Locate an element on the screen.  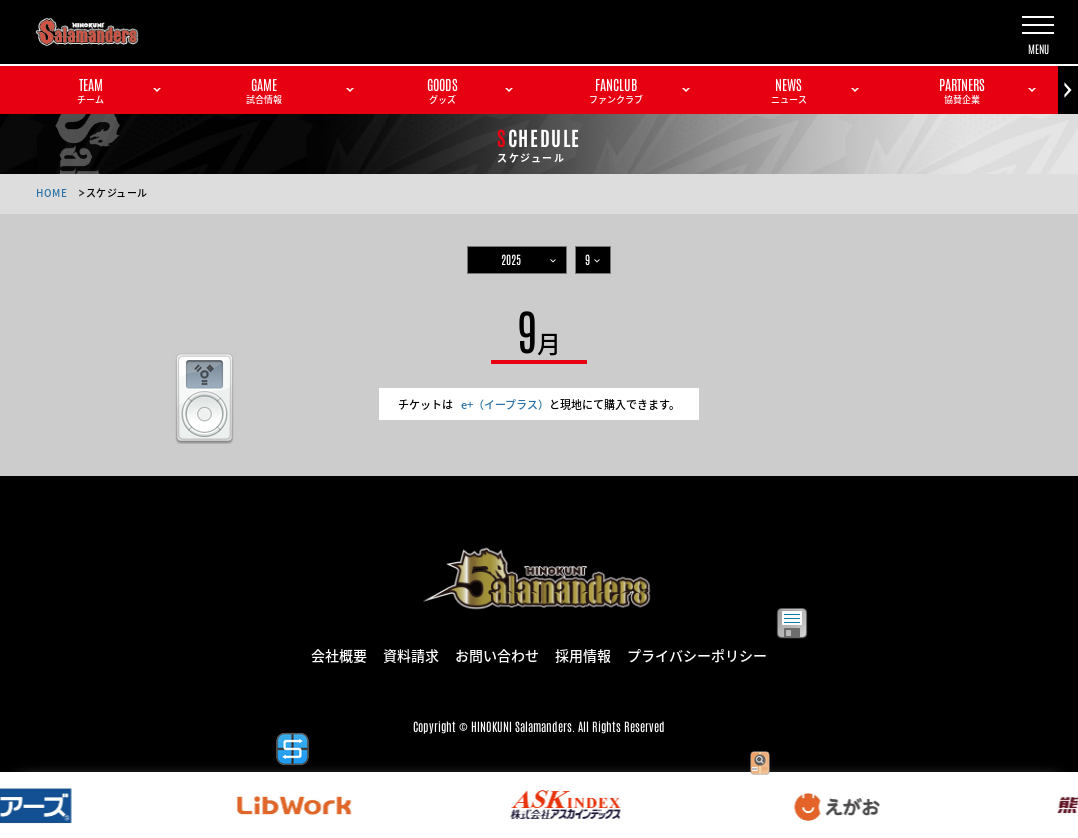
indicates a connected iPod device is located at coordinates (204, 398).